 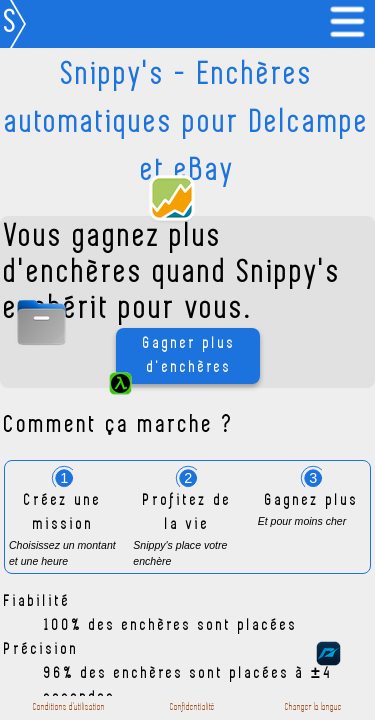 I want to click on launch need for speed racing game, so click(x=328, y=653).